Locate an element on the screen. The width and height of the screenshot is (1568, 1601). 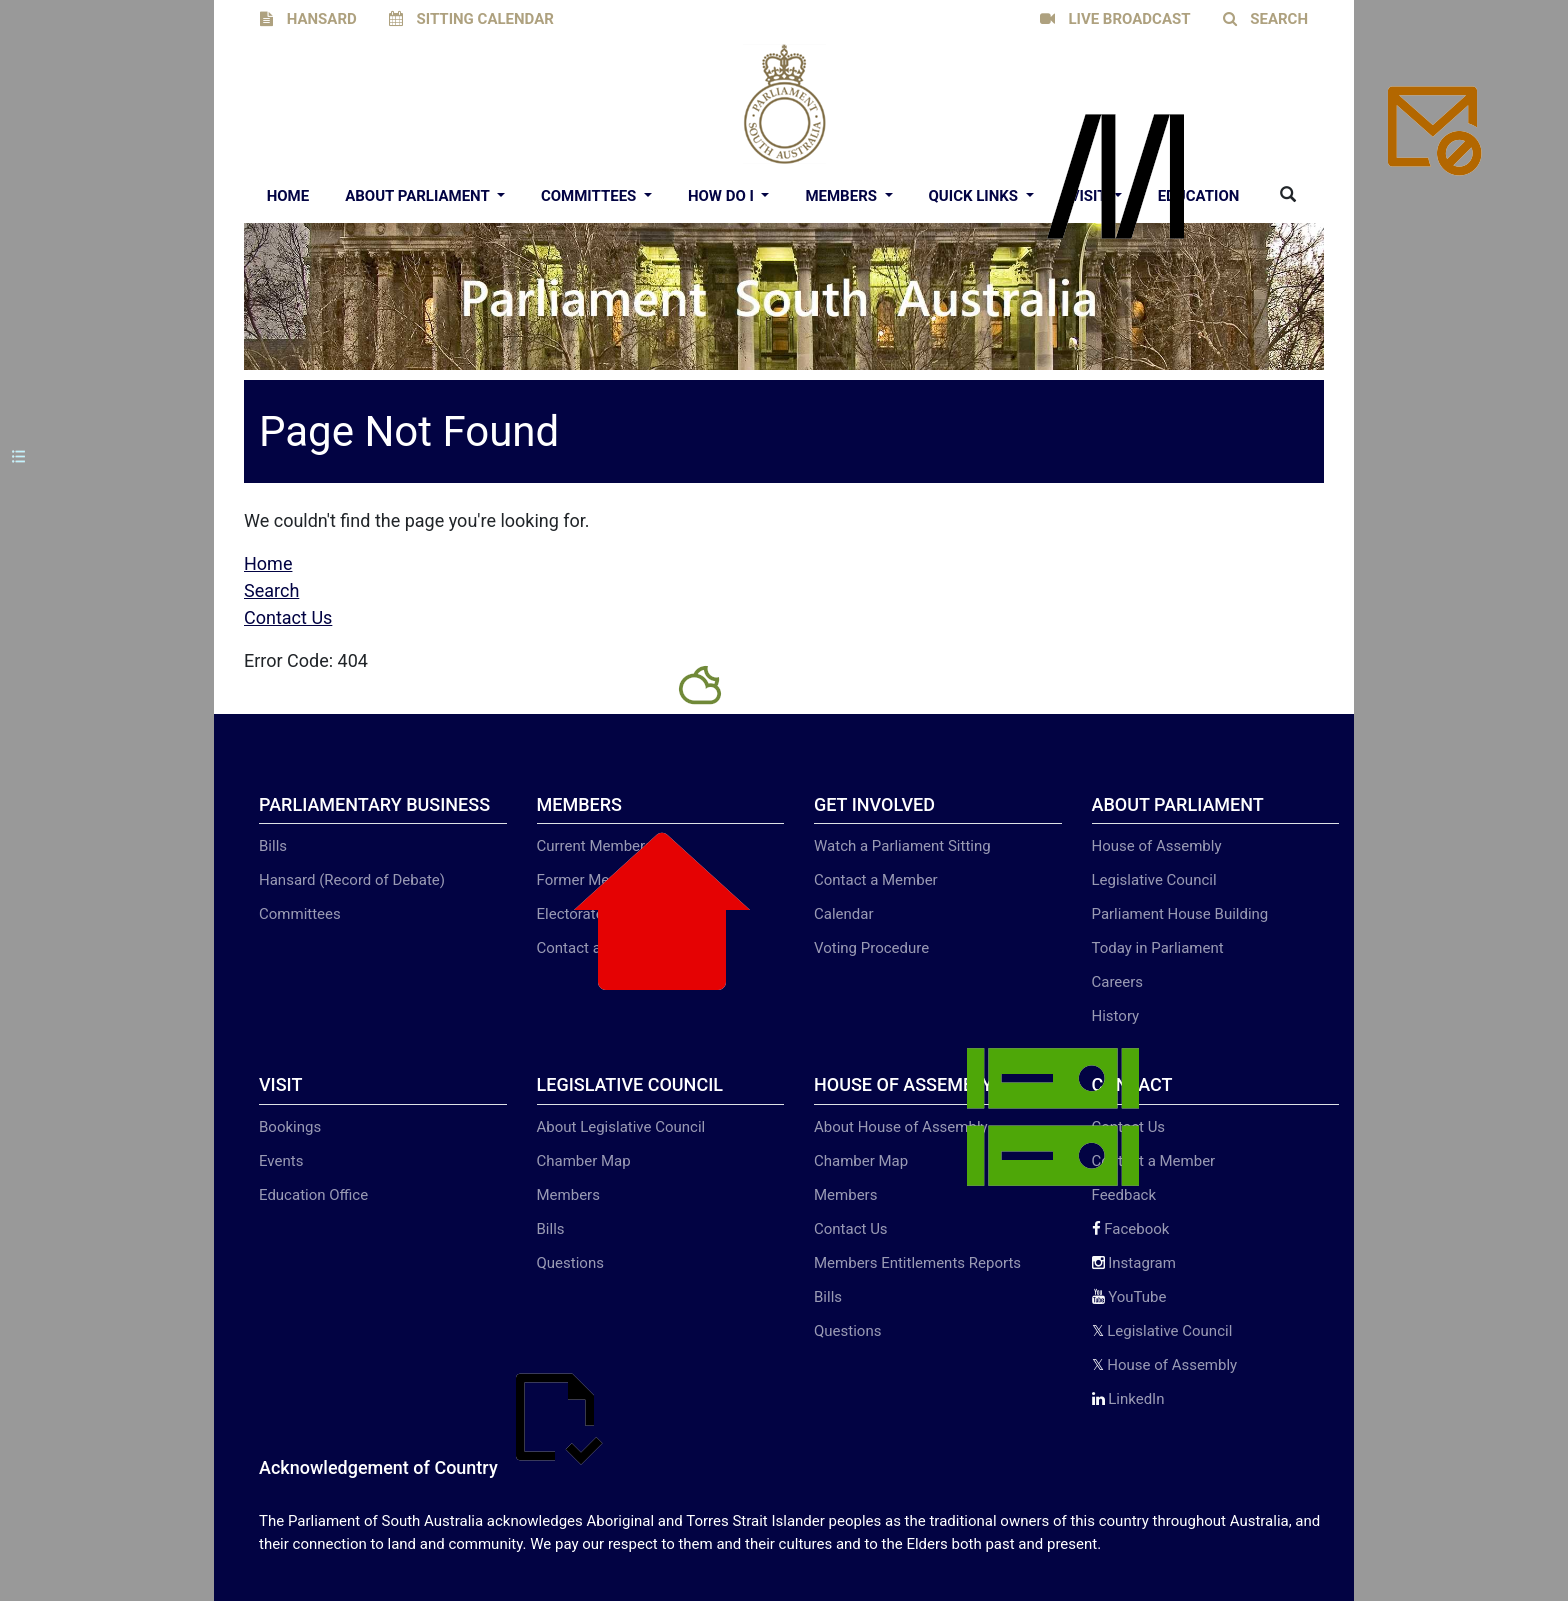
view items as a bulleted list is located at coordinates (18, 456).